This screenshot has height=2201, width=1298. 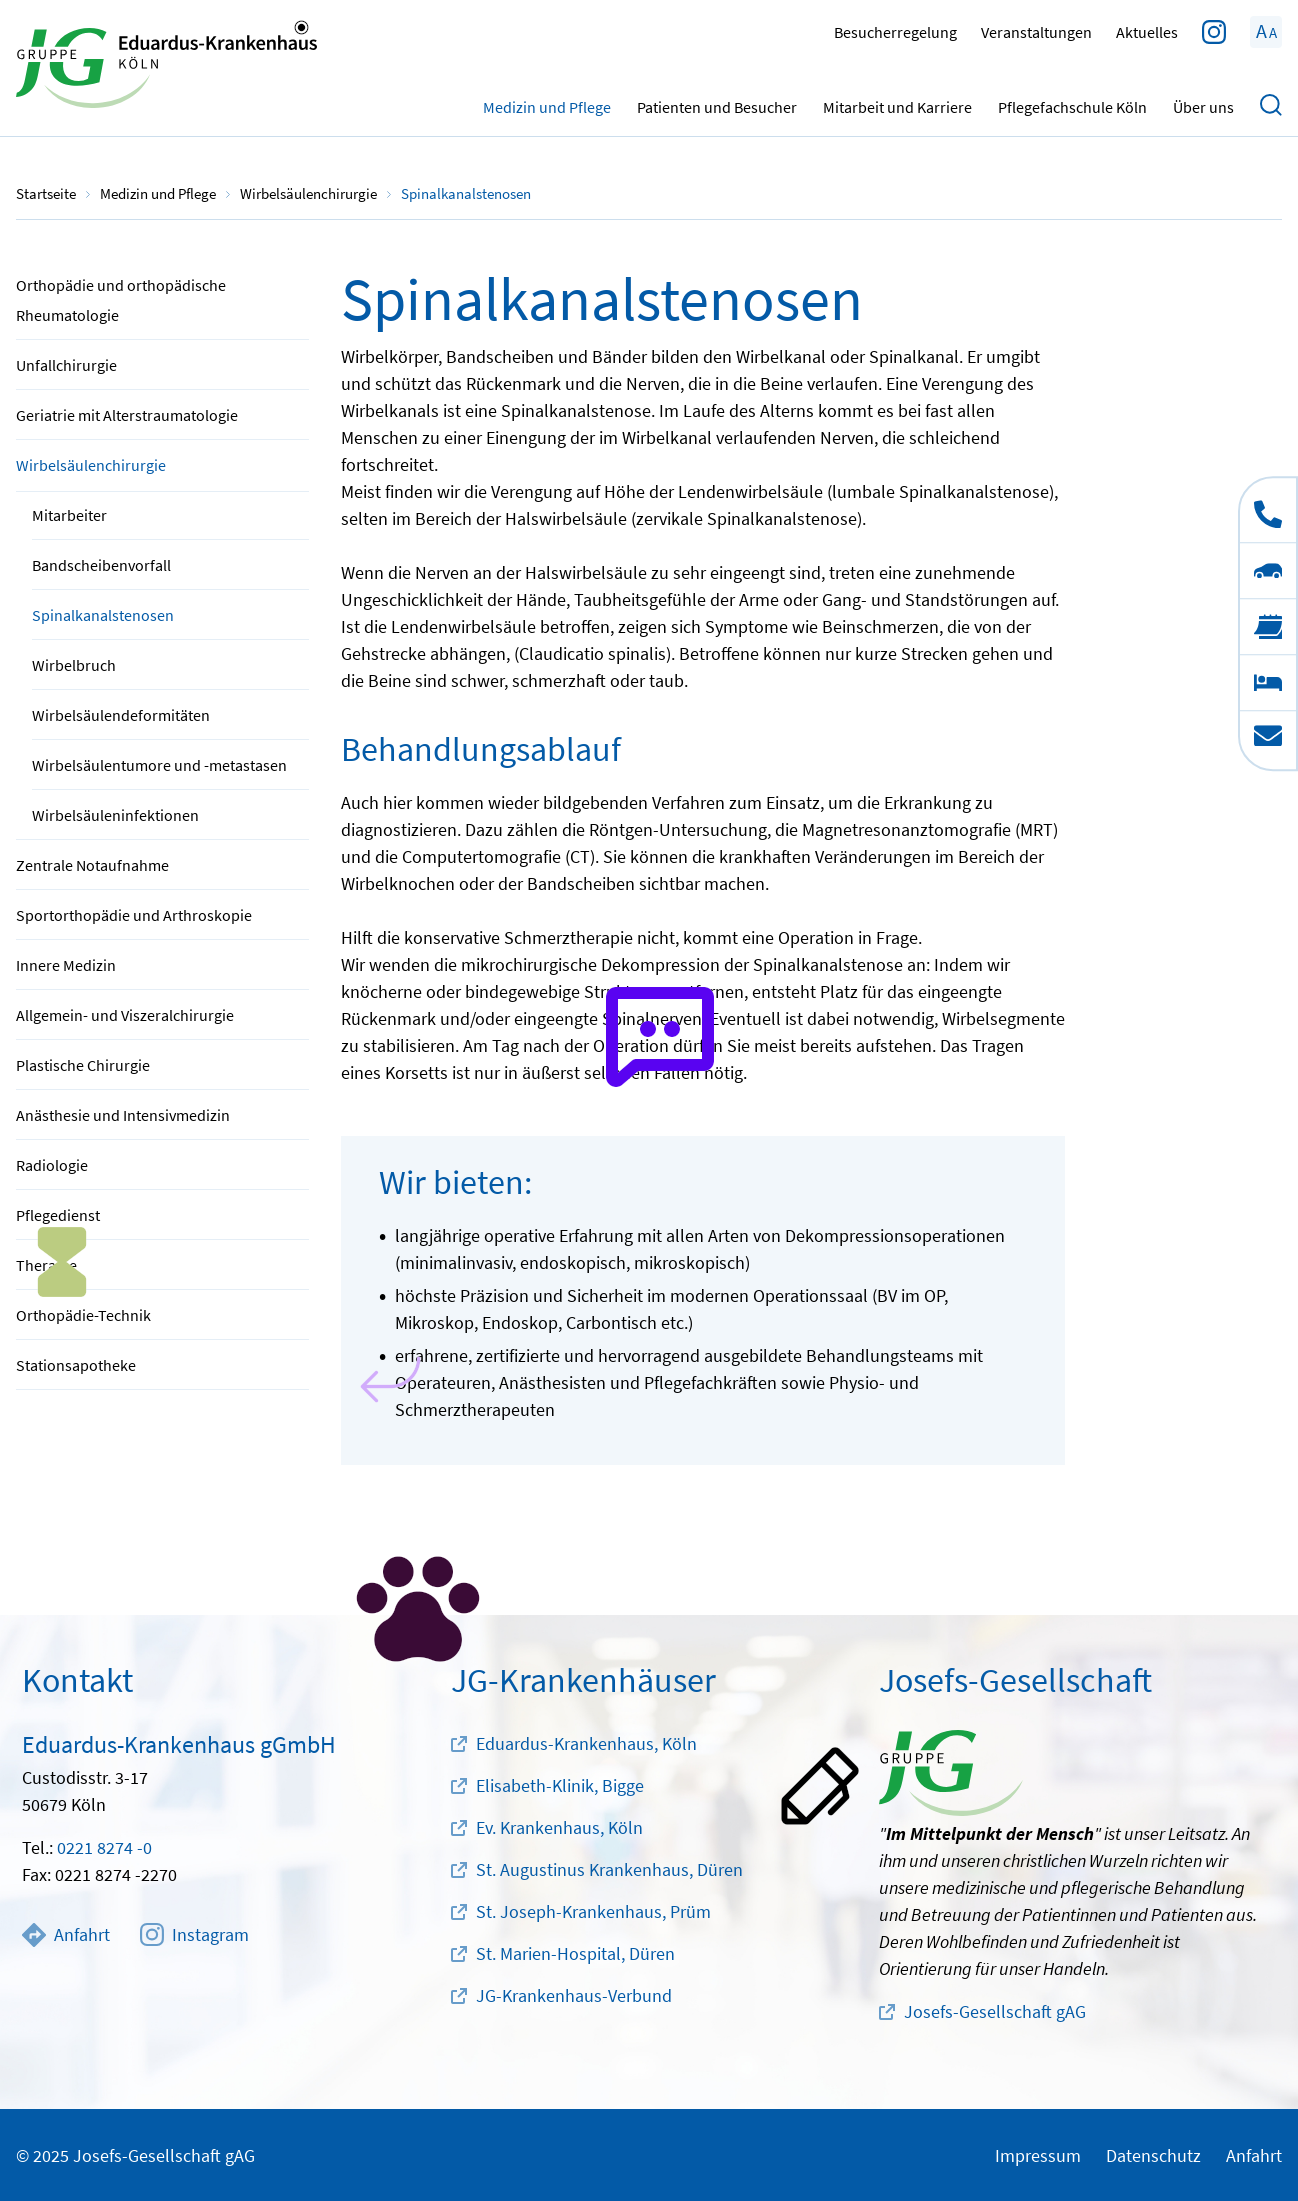 What do you see at coordinates (660, 1029) in the screenshot?
I see `open chat or messaging` at bounding box center [660, 1029].